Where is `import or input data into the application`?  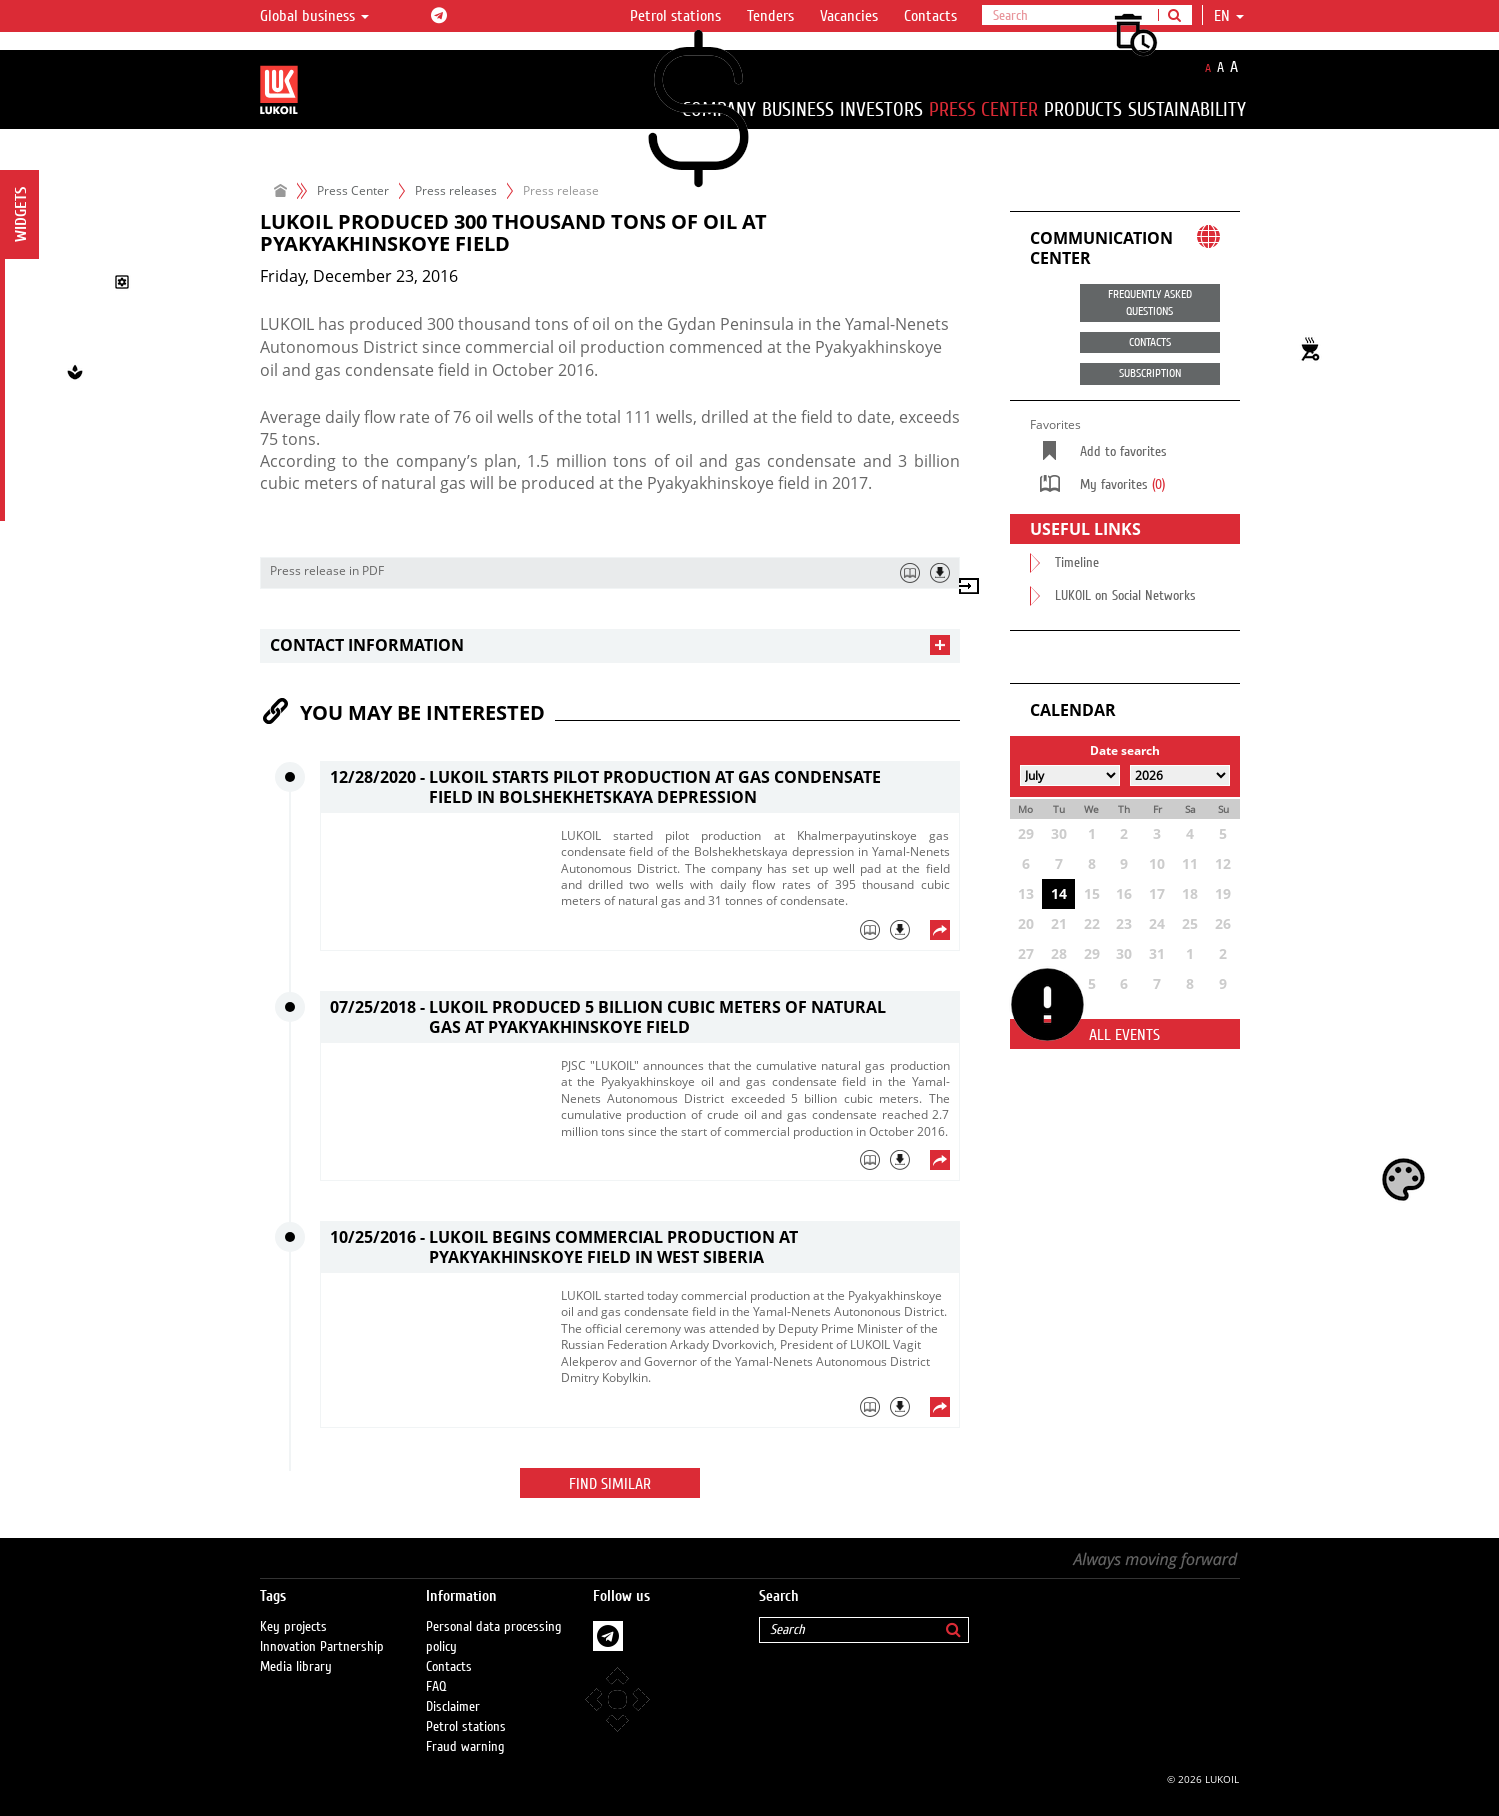
import or input data into the application is located at coordinates (969, 586).